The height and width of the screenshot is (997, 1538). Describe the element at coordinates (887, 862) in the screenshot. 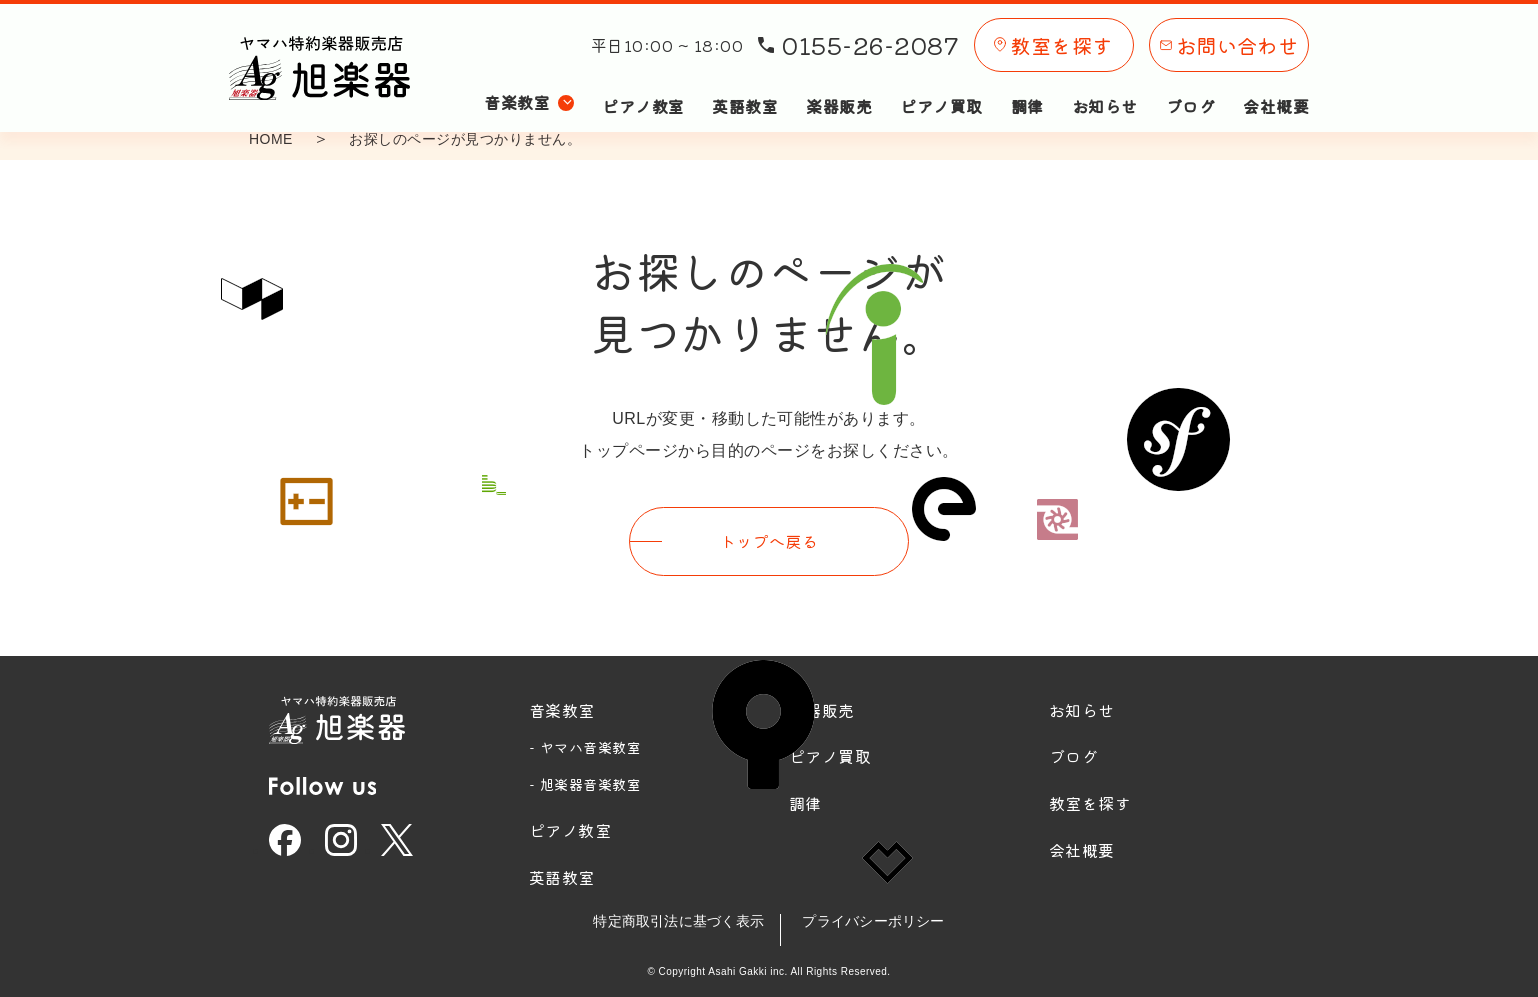

I see `open the Spreadshirt app or website` at that location.